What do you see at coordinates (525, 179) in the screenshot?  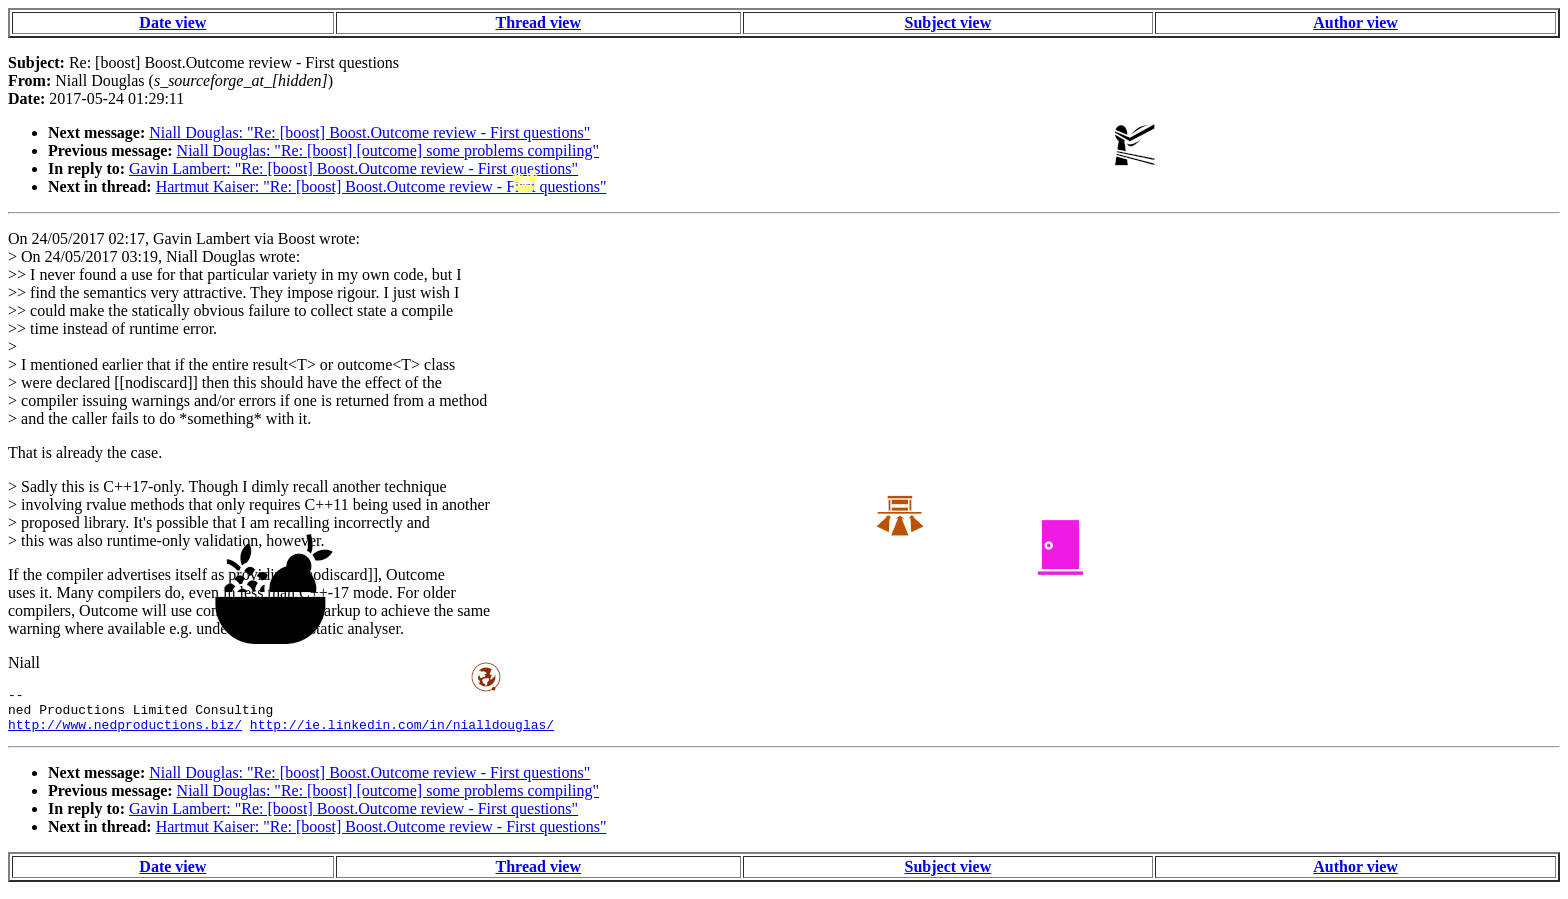 I see `access medical or healthcare services` at bounding box center [525, 179].